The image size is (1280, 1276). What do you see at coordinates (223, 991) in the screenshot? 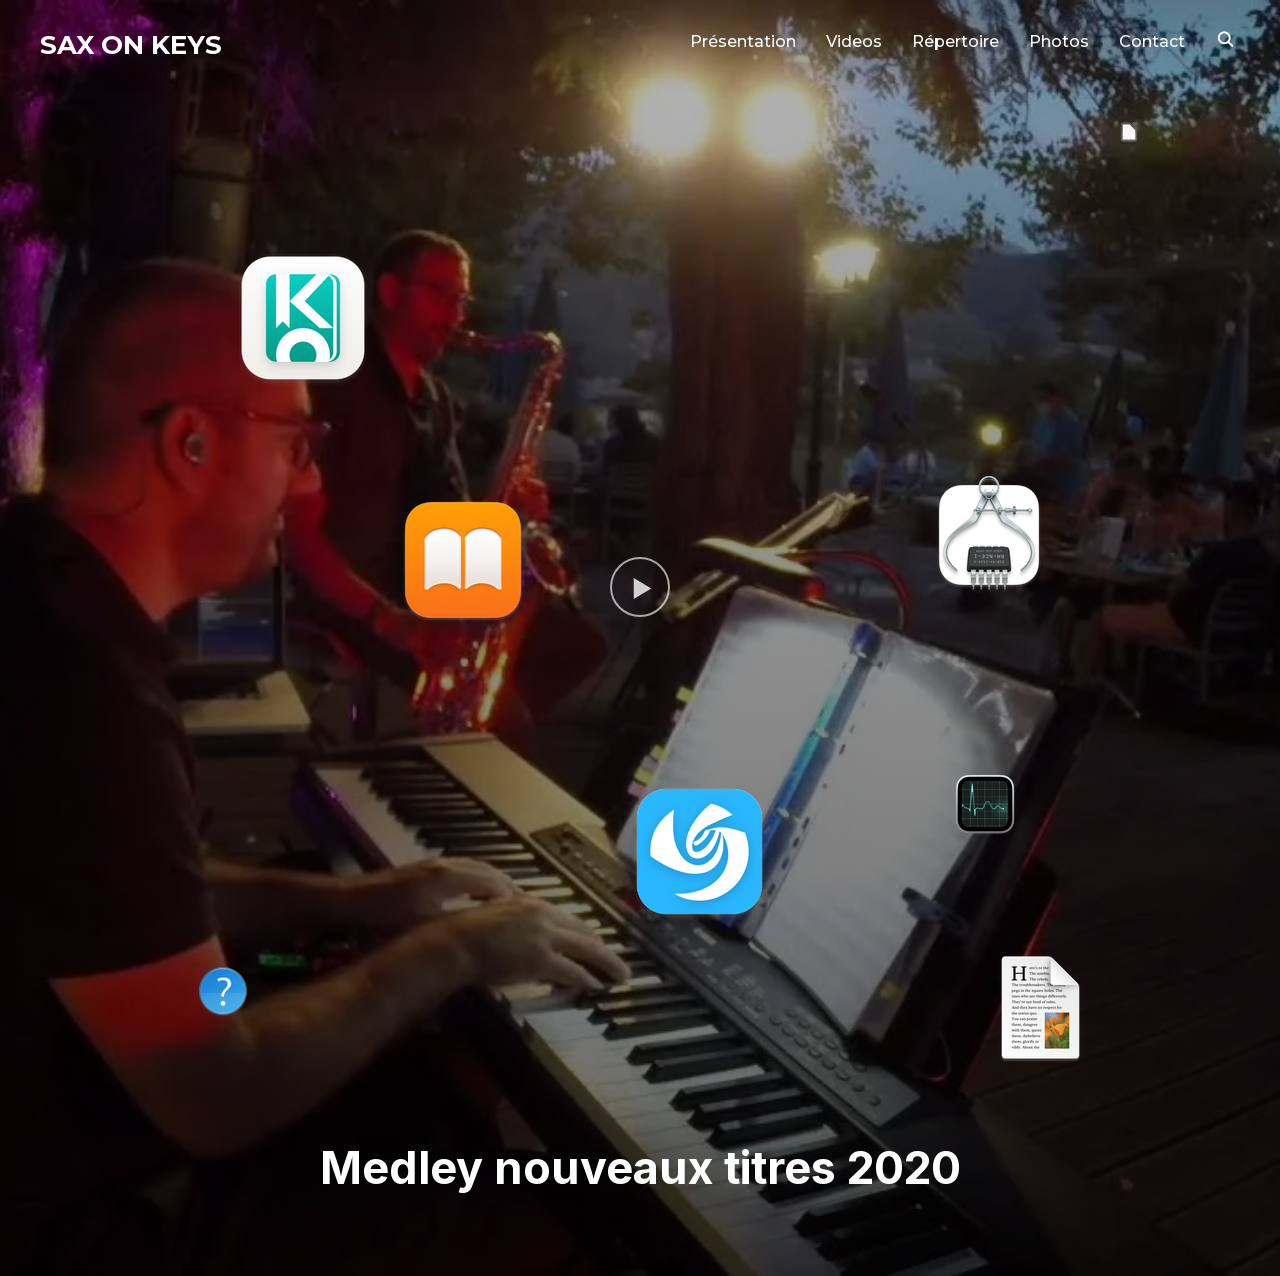
I see `open the help center or documentation` at bounding box center [223, 991].